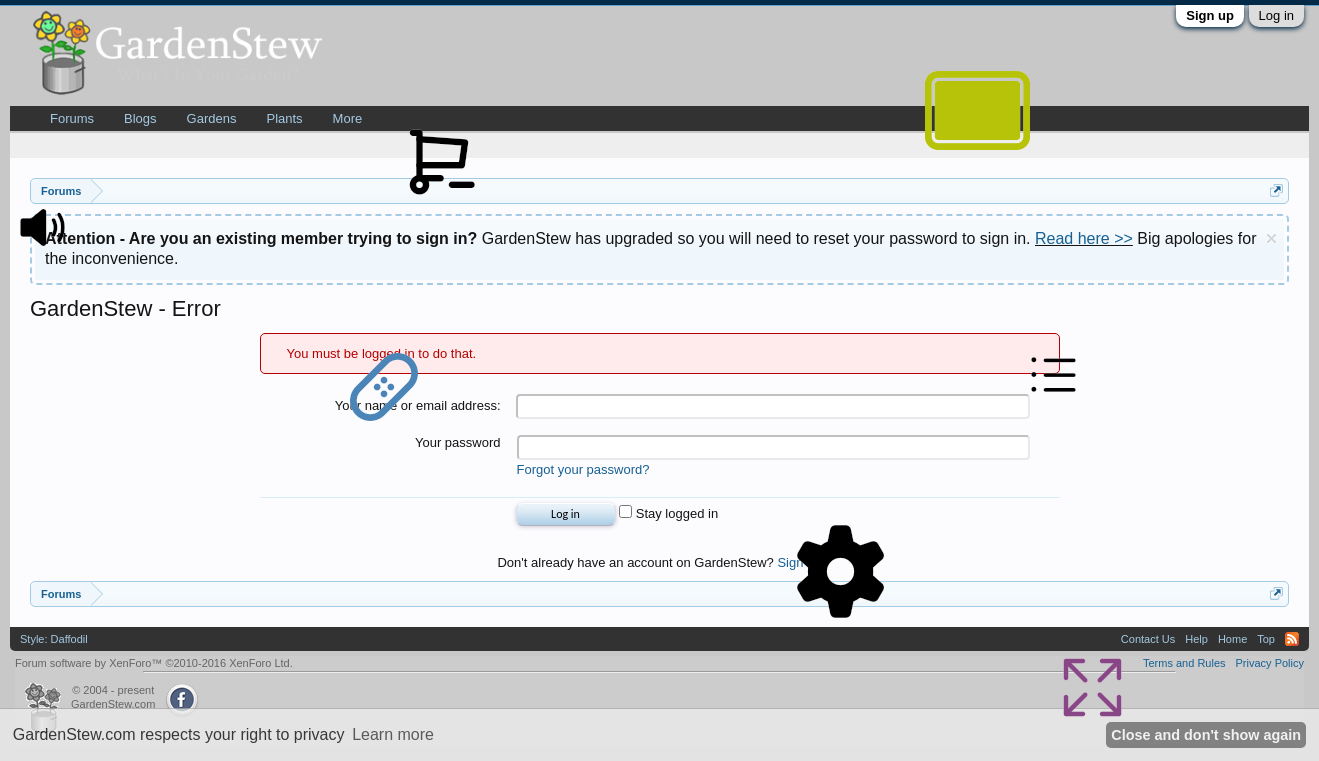 This screenshot has width=1319, height=761. I want to click on access settings or preferences, so click(840, 571).